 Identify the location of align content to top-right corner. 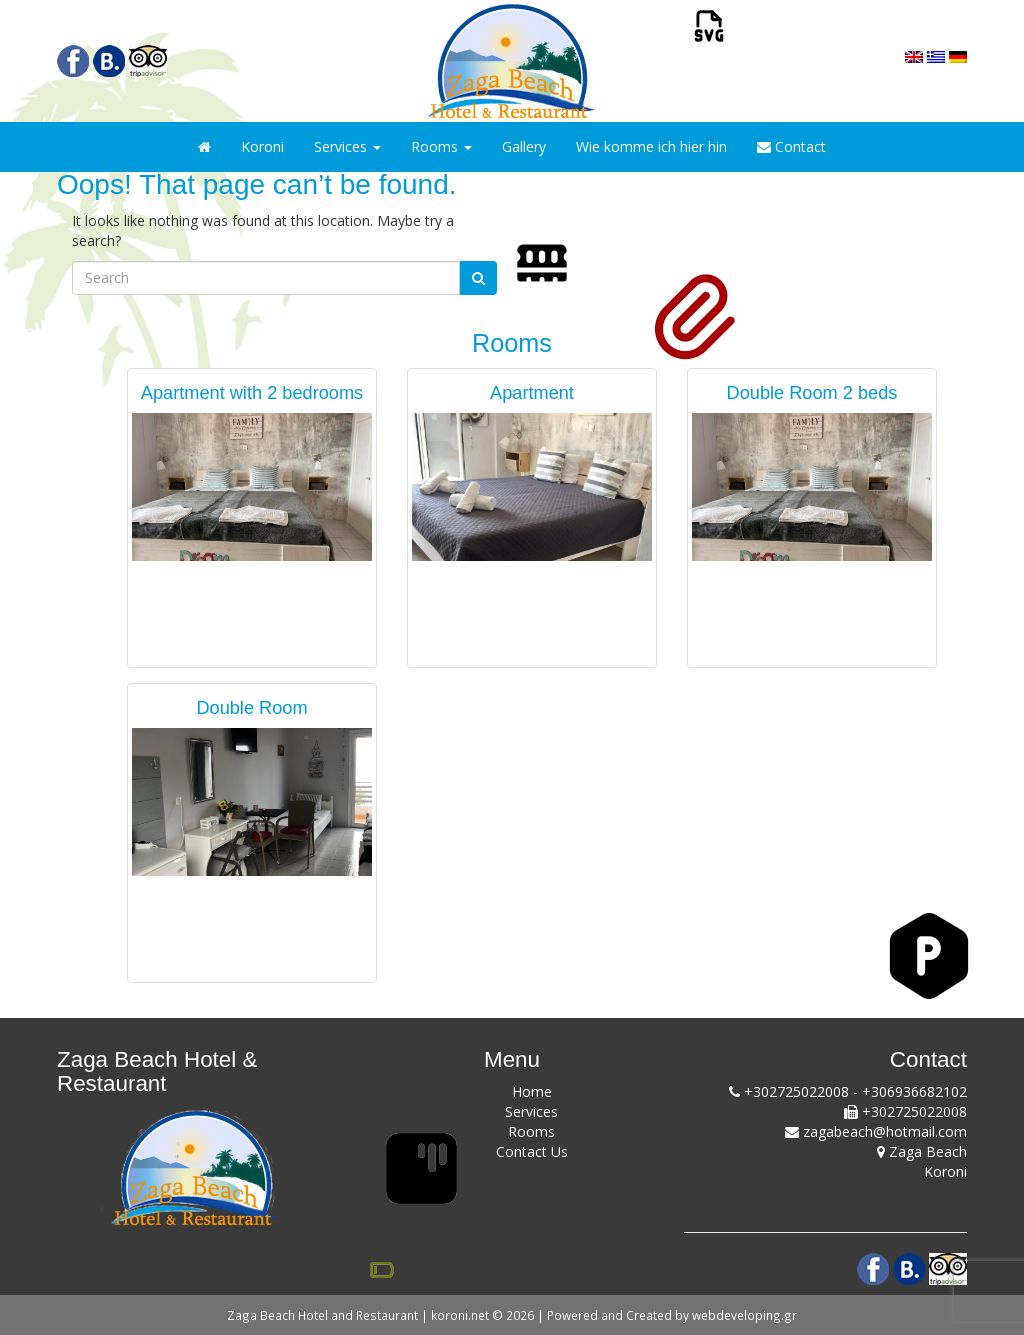
(421, 1168).